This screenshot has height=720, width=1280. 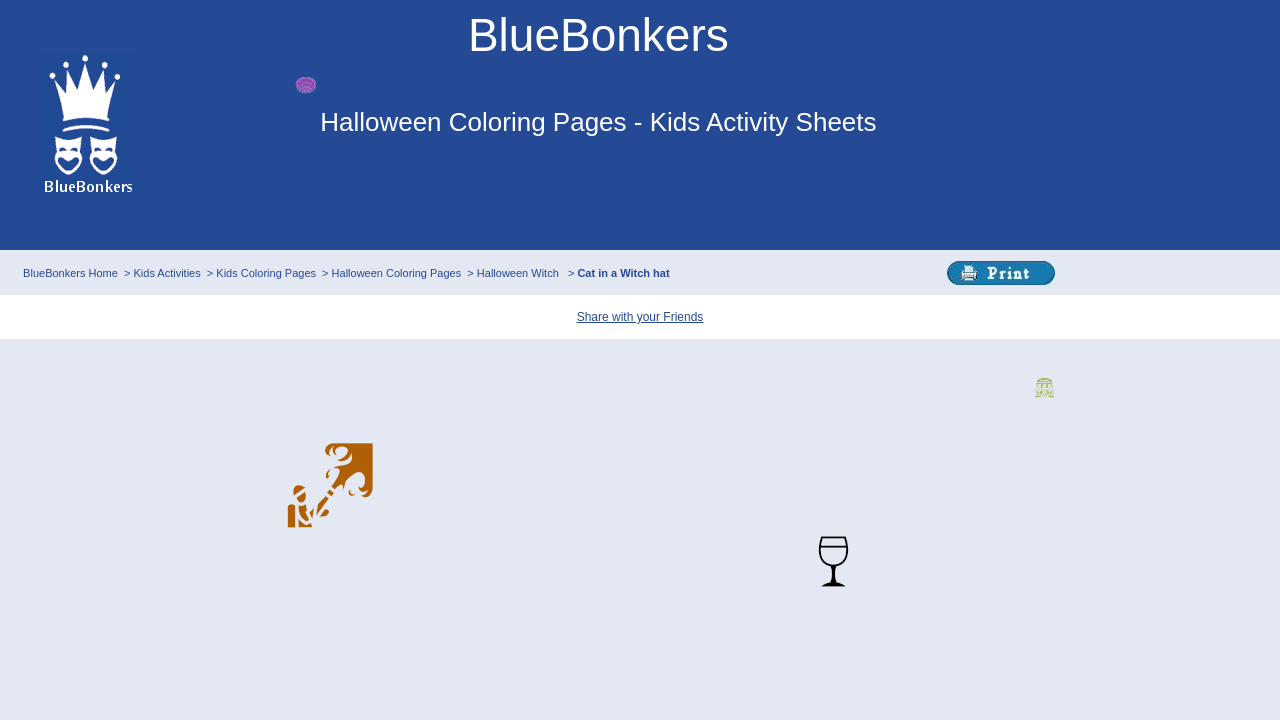 What do you see at coordinates (833, 561) in the screenshot?
I see `browse wine or beverage options` at bounding box center [833, 561].